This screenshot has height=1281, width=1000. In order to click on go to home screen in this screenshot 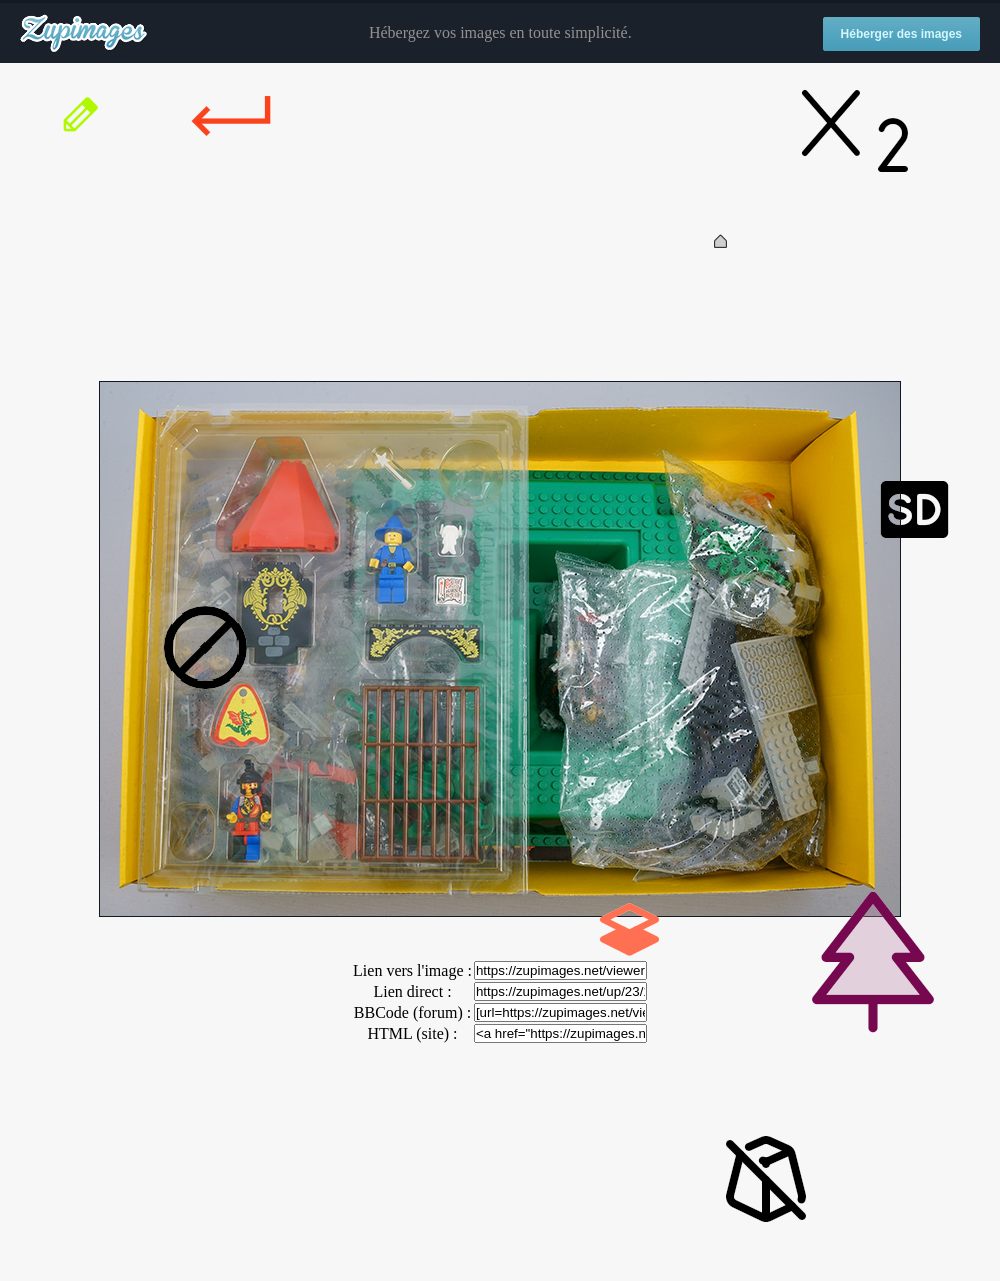, I will do `click(720, 241)`.